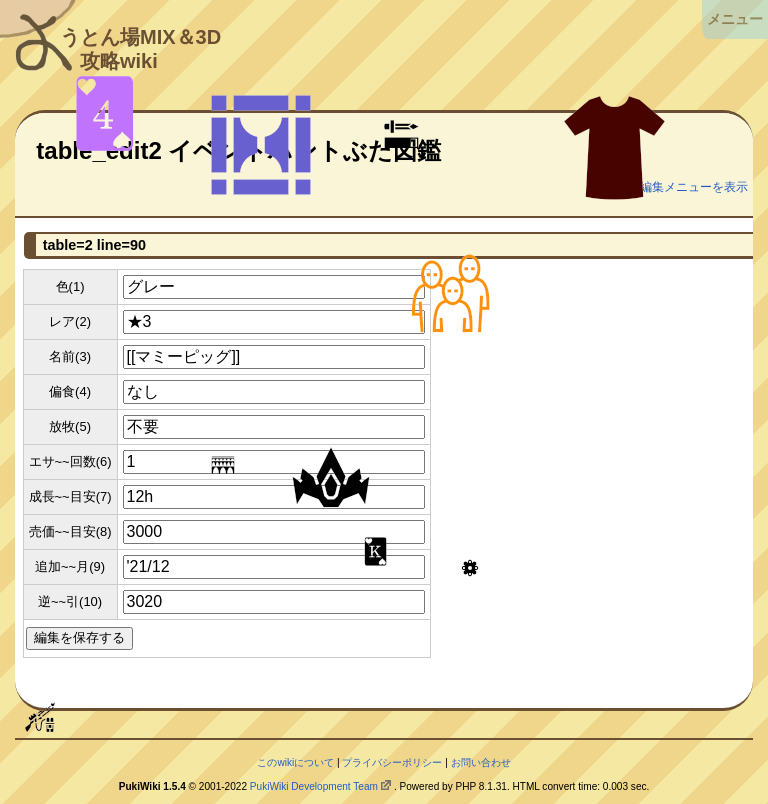  What do you see at coordinates (375, 551) in the screenshot?
I see `king of hearts playing card` at bounding box center [375, 551].